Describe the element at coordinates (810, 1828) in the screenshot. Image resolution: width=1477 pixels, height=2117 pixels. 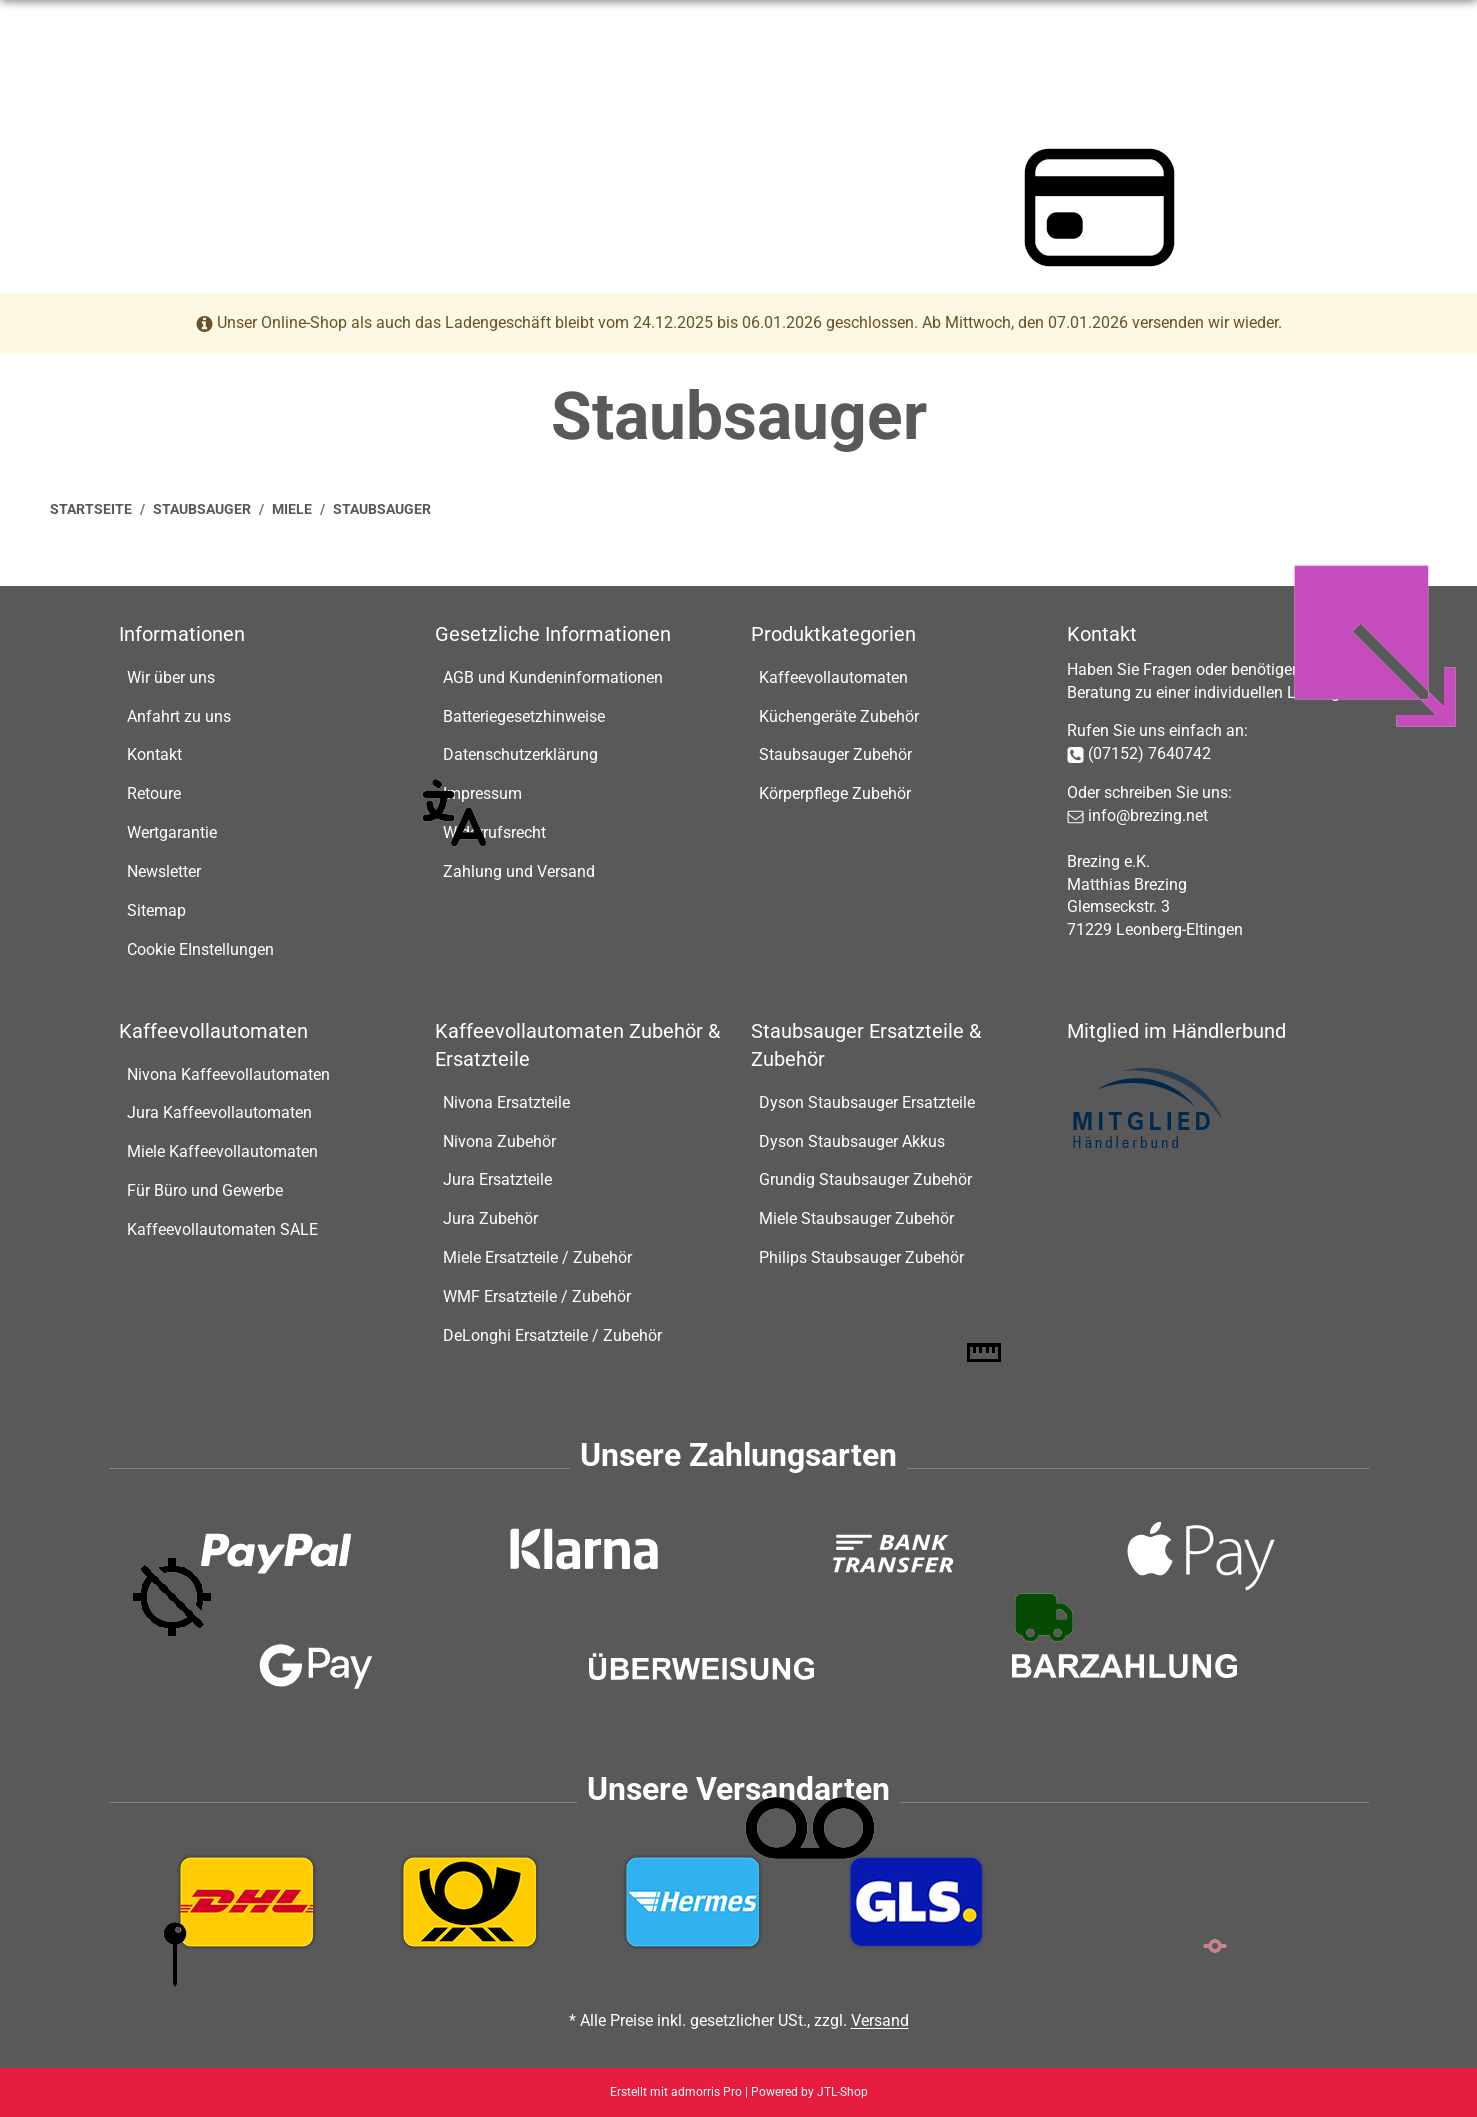
I see `access voicemail messages` at that location.